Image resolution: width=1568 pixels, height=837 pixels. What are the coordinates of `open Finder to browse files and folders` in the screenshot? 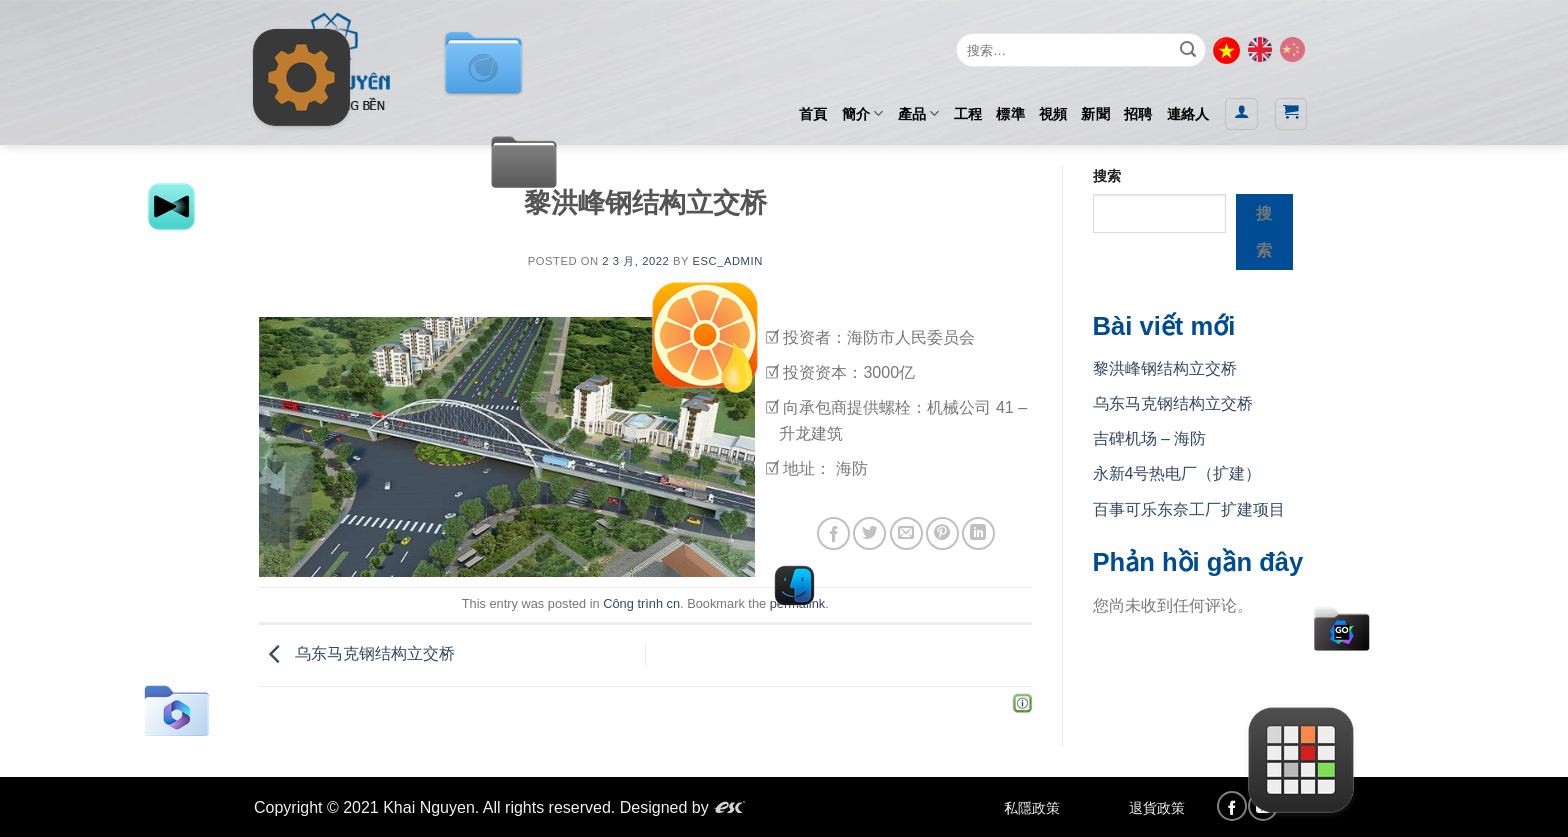 It's located at (794, 585).